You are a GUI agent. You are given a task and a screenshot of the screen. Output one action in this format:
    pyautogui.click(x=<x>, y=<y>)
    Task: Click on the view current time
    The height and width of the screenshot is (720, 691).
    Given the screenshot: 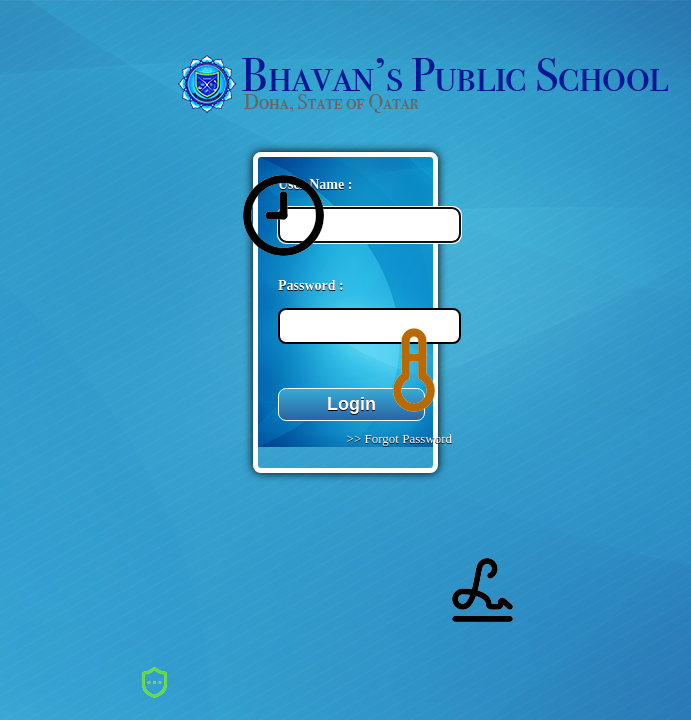 What is the action you would take?
    pyautogui.click(x=283, y=215)
    